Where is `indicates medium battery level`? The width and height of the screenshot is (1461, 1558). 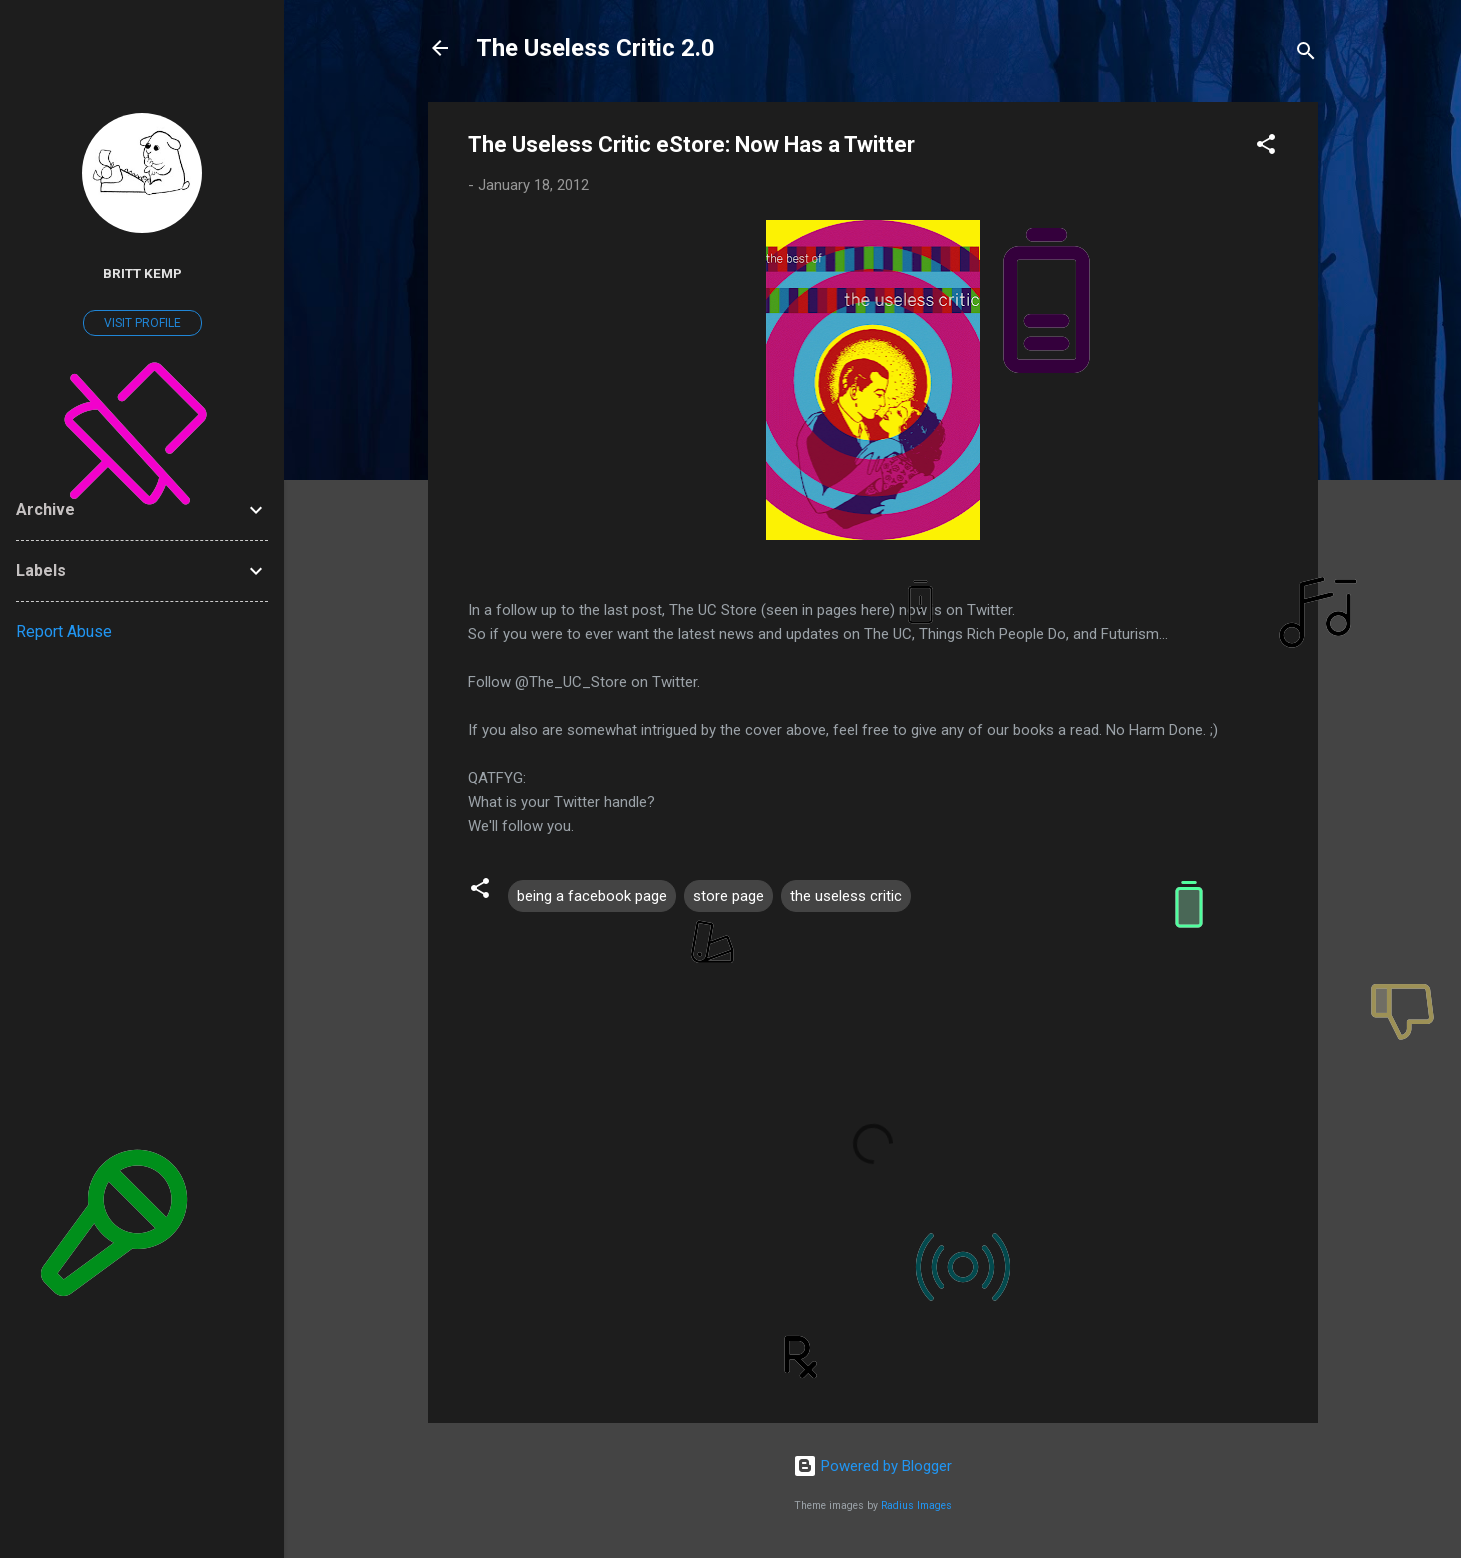 indicates medium battery level is located at coordinates (1046, 300).